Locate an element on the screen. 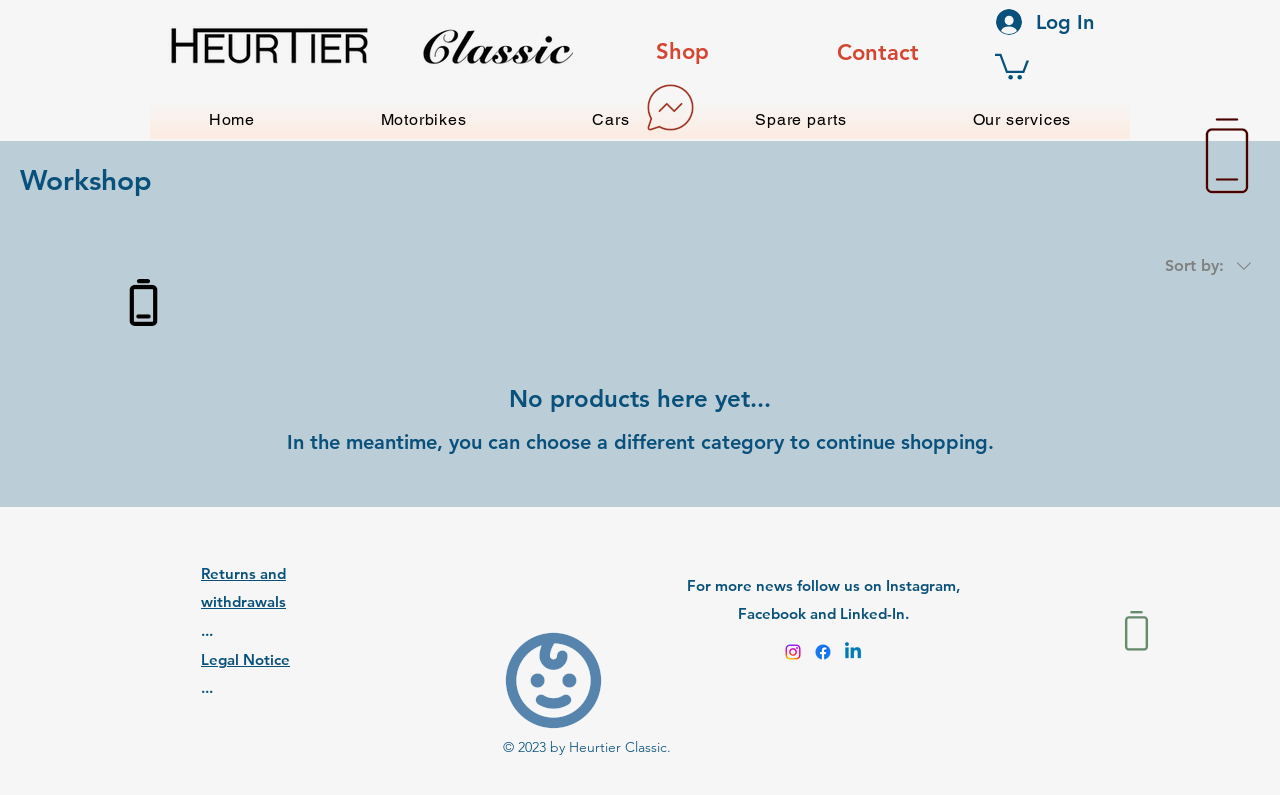 This screenshot has width=1280, height=795. indicates low battery level is located at coordinates (143, 302).